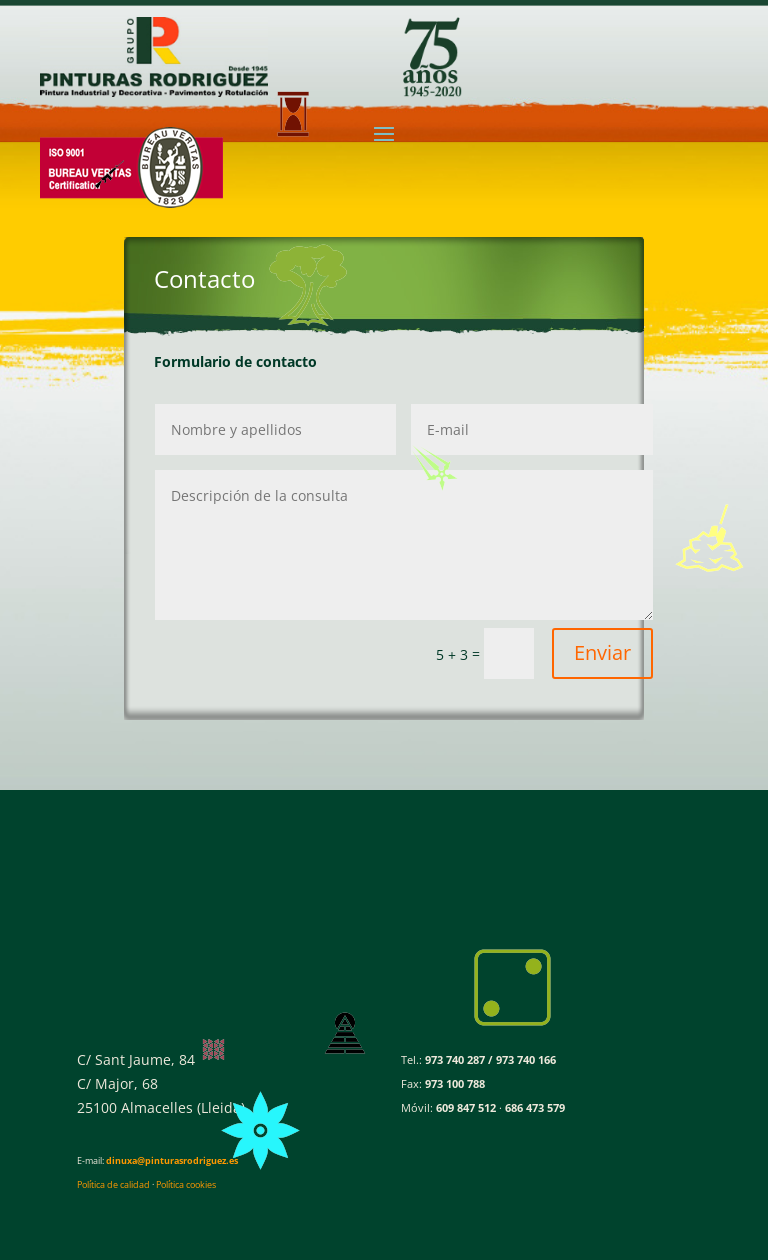 This screenshot has height=1260, width=768. I want to click on decorative badge or achievement icon, so click(260, 1130).